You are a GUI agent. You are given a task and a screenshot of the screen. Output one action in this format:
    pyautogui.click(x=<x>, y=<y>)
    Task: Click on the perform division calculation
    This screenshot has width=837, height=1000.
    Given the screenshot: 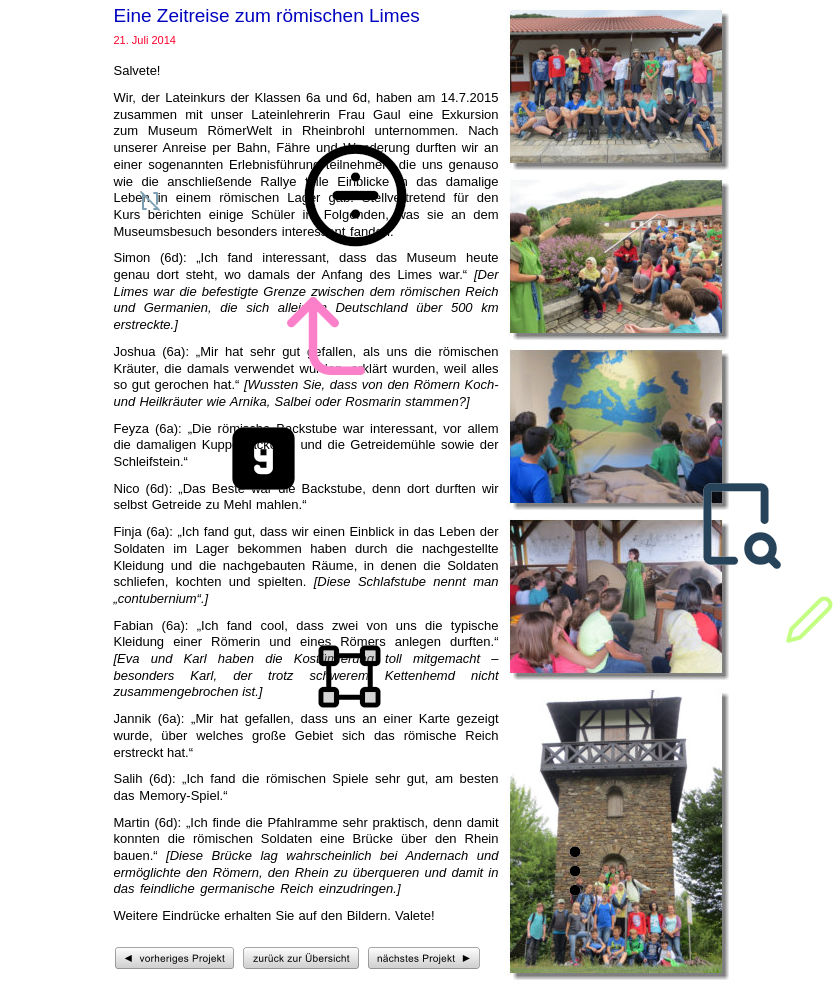 What is the action you would take?
    pyautogui.click(x=355, y=195)
    